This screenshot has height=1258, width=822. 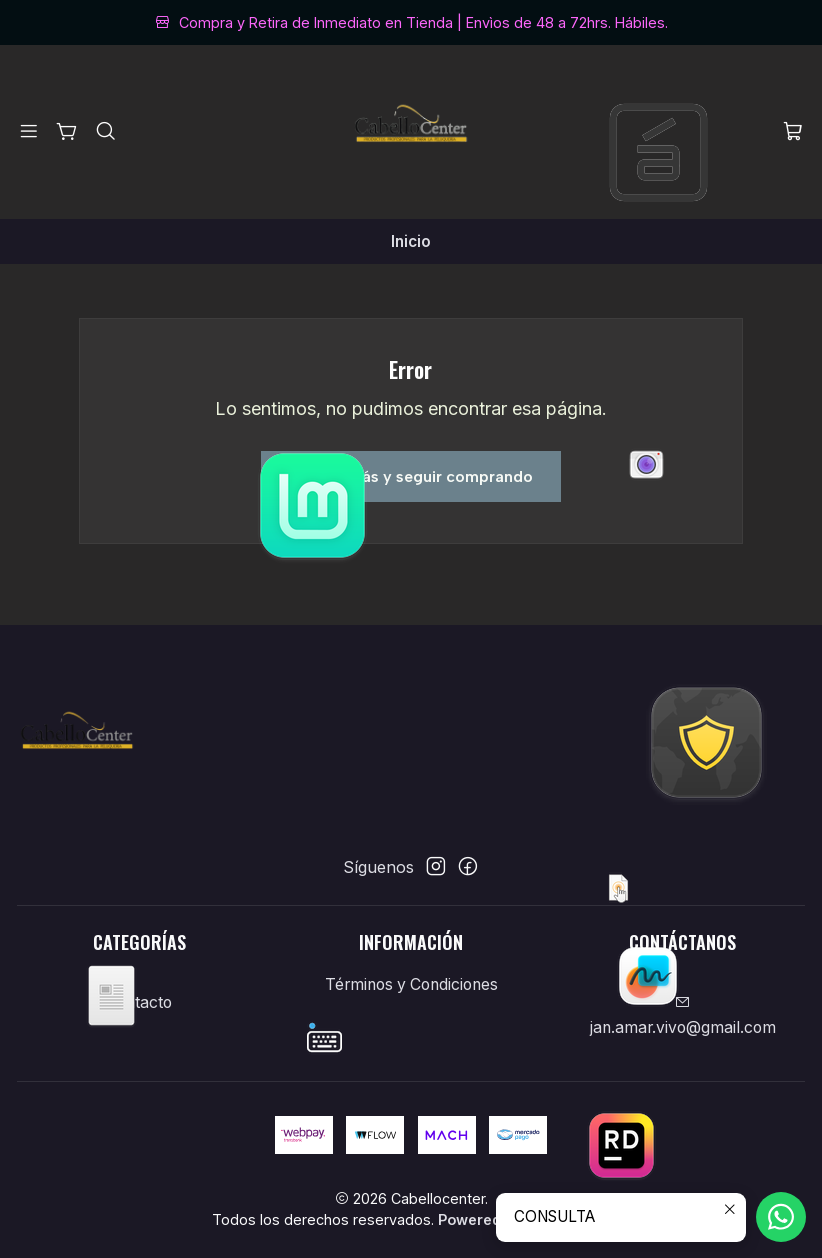 What do you see at coordinates (706, 744) in the screenshot?
I see `open vpn settings and preferences` at bounding box center [706, 744].